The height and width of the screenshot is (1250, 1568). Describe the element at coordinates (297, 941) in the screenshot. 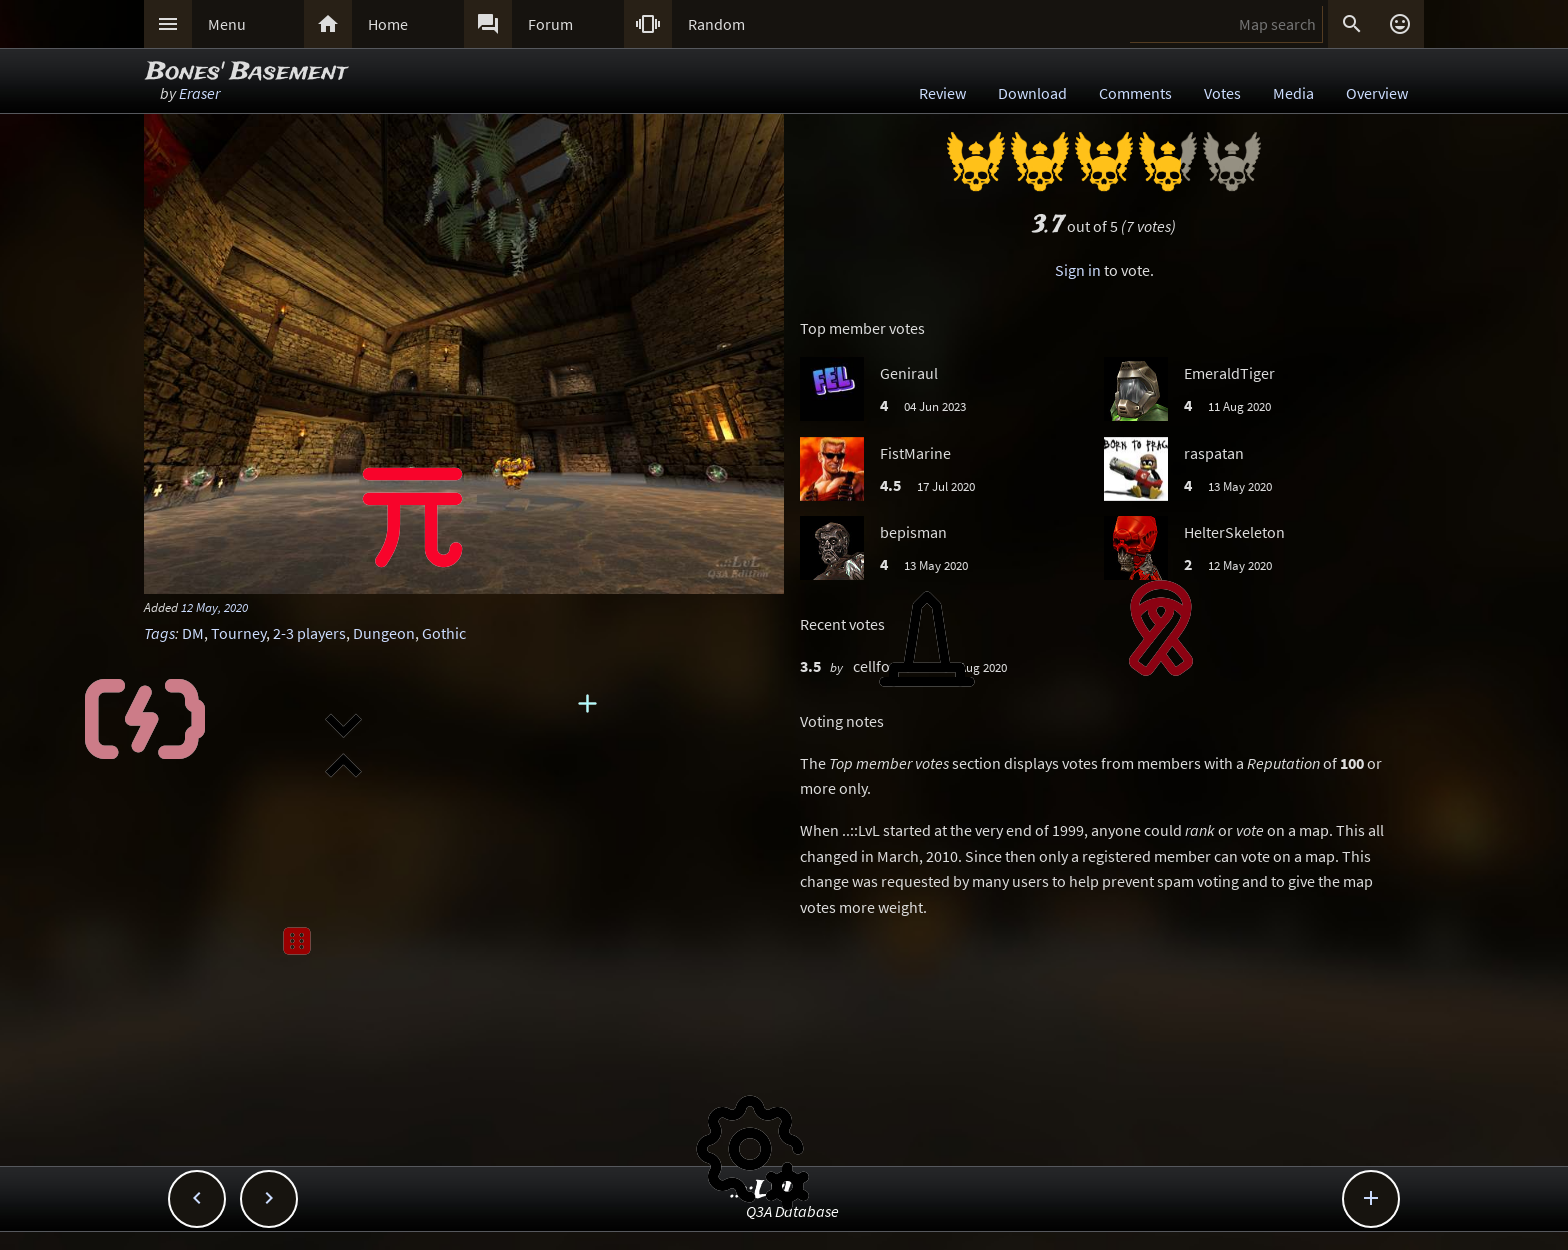

I see `roll the dice or generate a random result` at that location.